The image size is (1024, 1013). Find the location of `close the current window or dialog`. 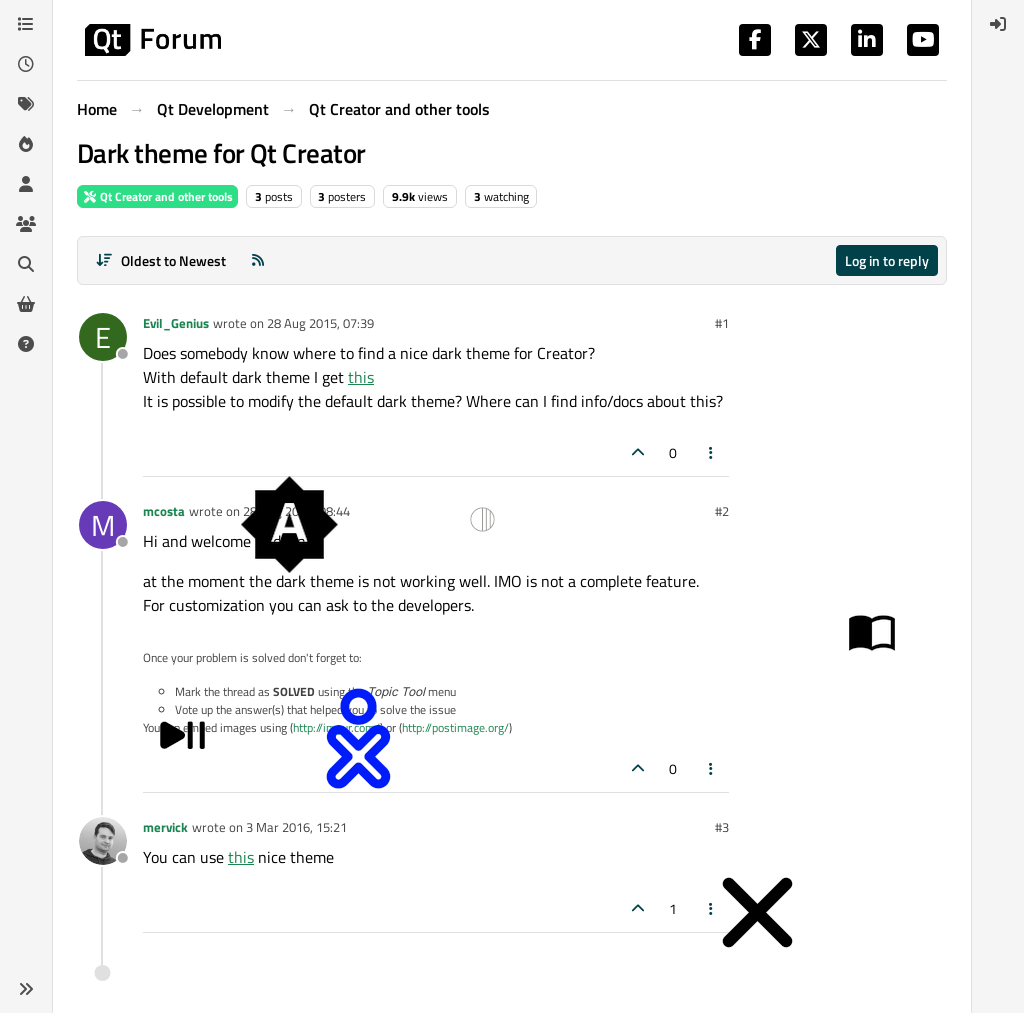

close the current window or dialog is located at coordinates (757, 912).